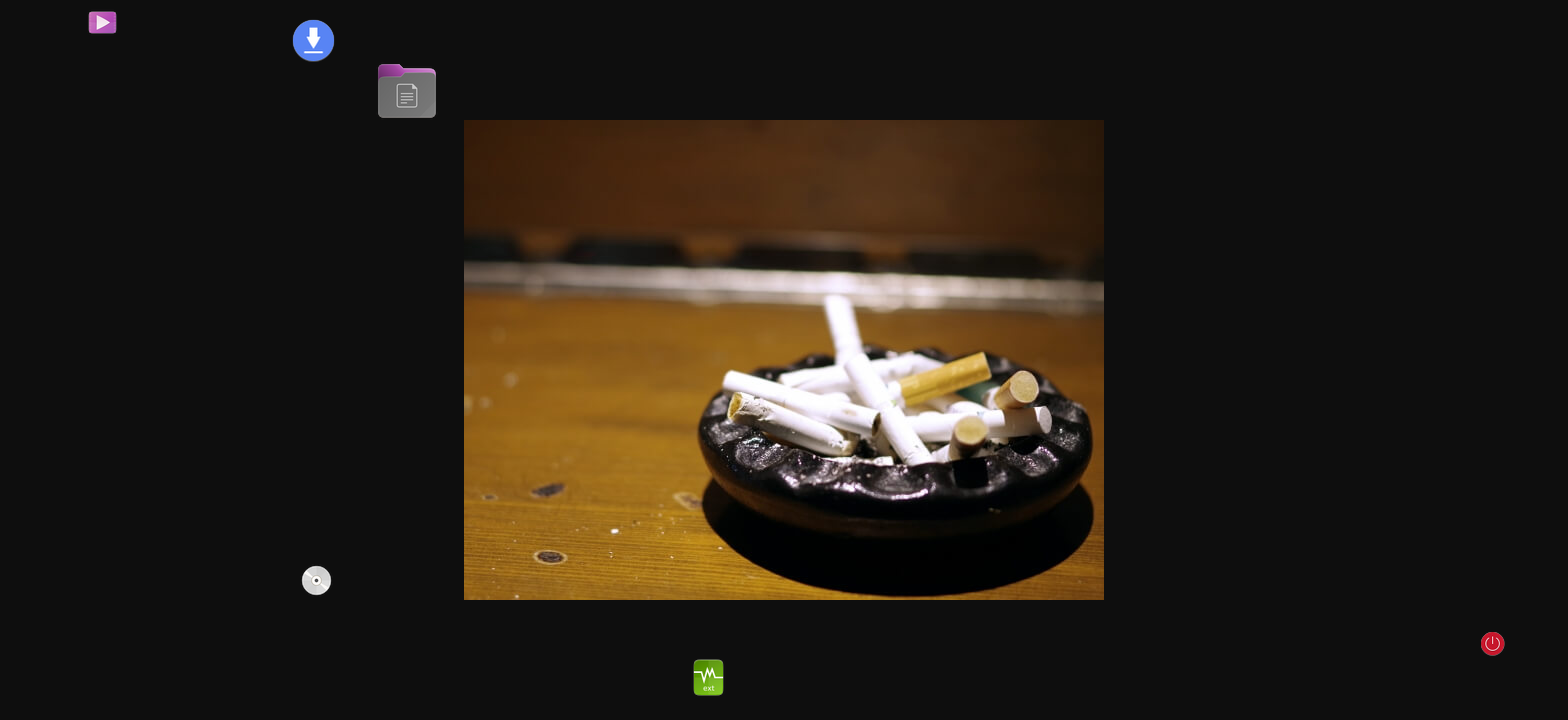 This screenshot has height=720, width=1568. Describe the element at coordinates (313, 40) in the screenshot. I see `indicates a downloaded file or completed download` at that location.